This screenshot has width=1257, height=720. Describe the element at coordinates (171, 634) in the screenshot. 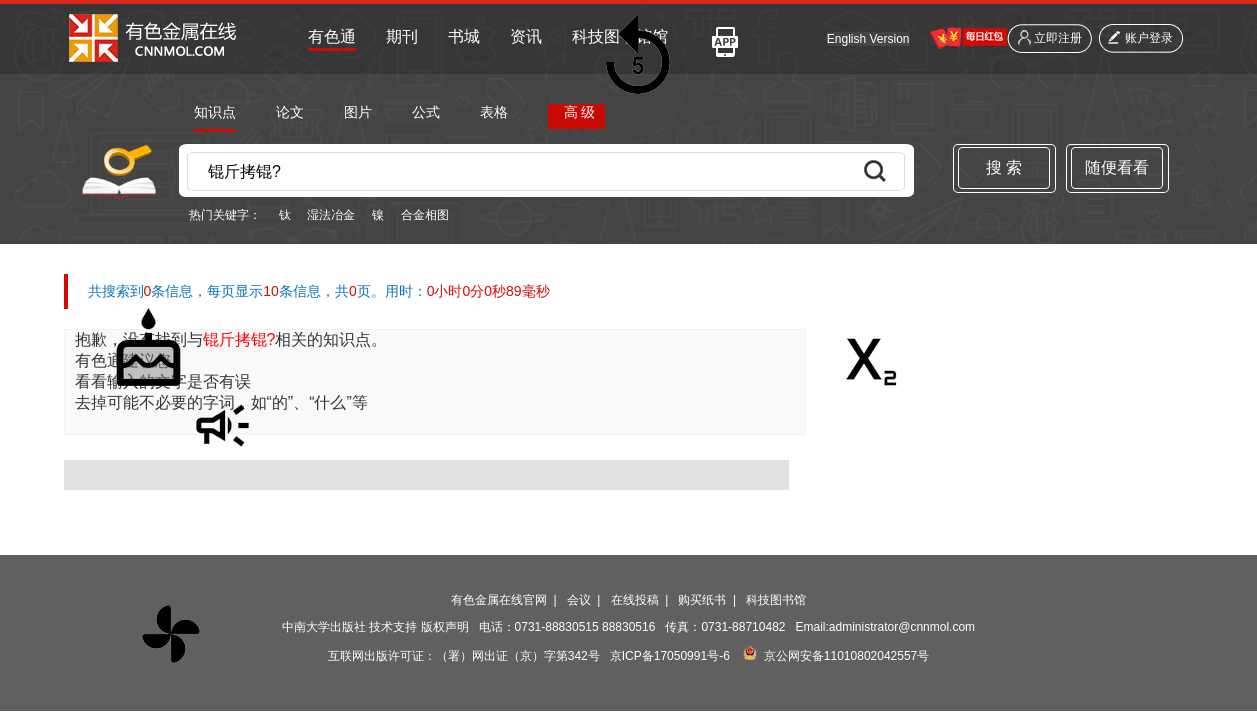

I see `access toys or games category` at that location.